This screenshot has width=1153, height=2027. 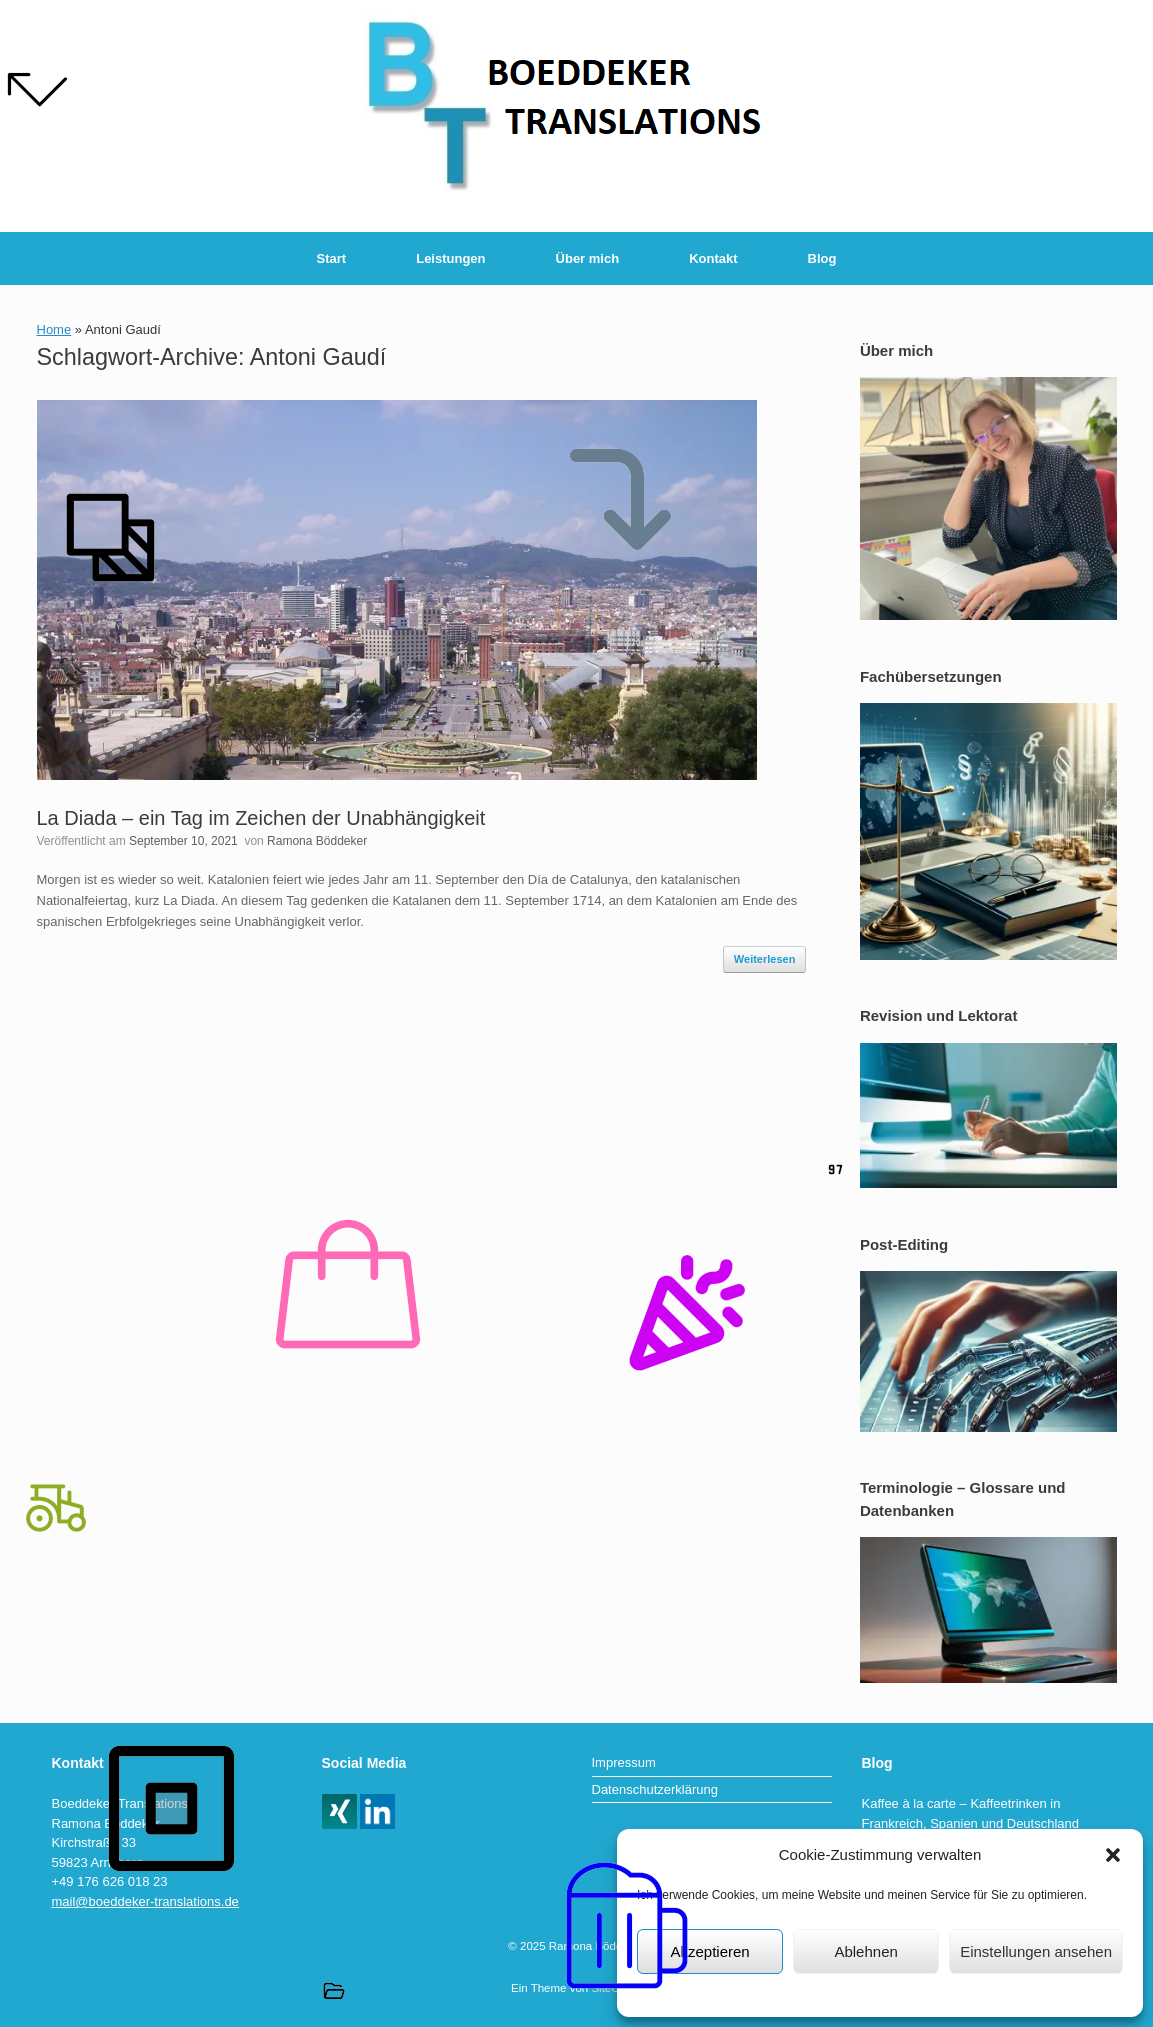 What do you see at coordinates (835, 1169) in the screenshot?
I see `displays the number 97 as a badge or counter` at bounding box center [835, 1169].